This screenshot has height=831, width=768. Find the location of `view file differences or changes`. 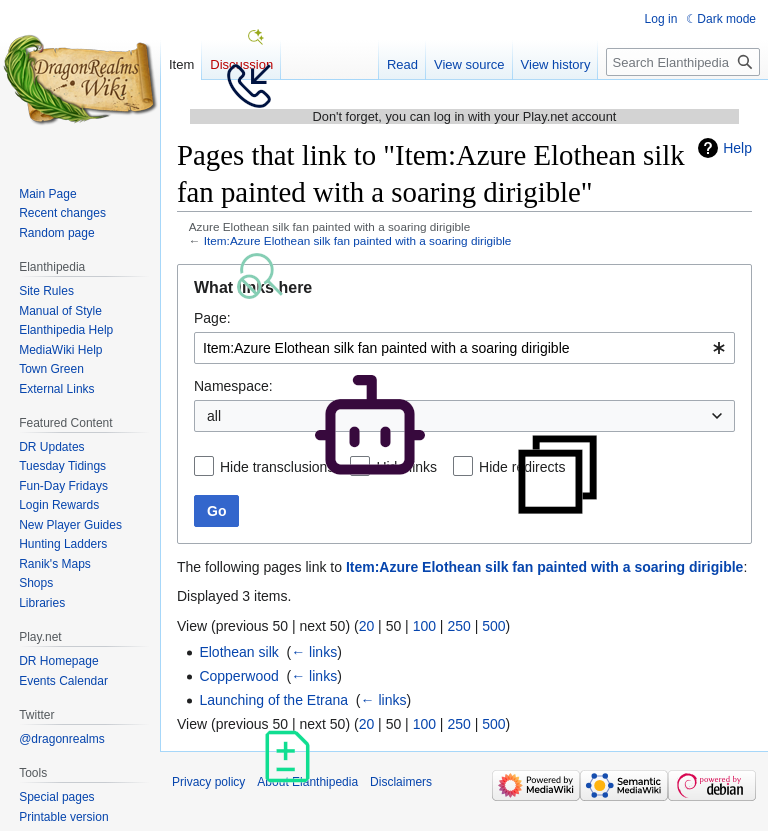

view file differences or changes is located at coordinates (287, 756).